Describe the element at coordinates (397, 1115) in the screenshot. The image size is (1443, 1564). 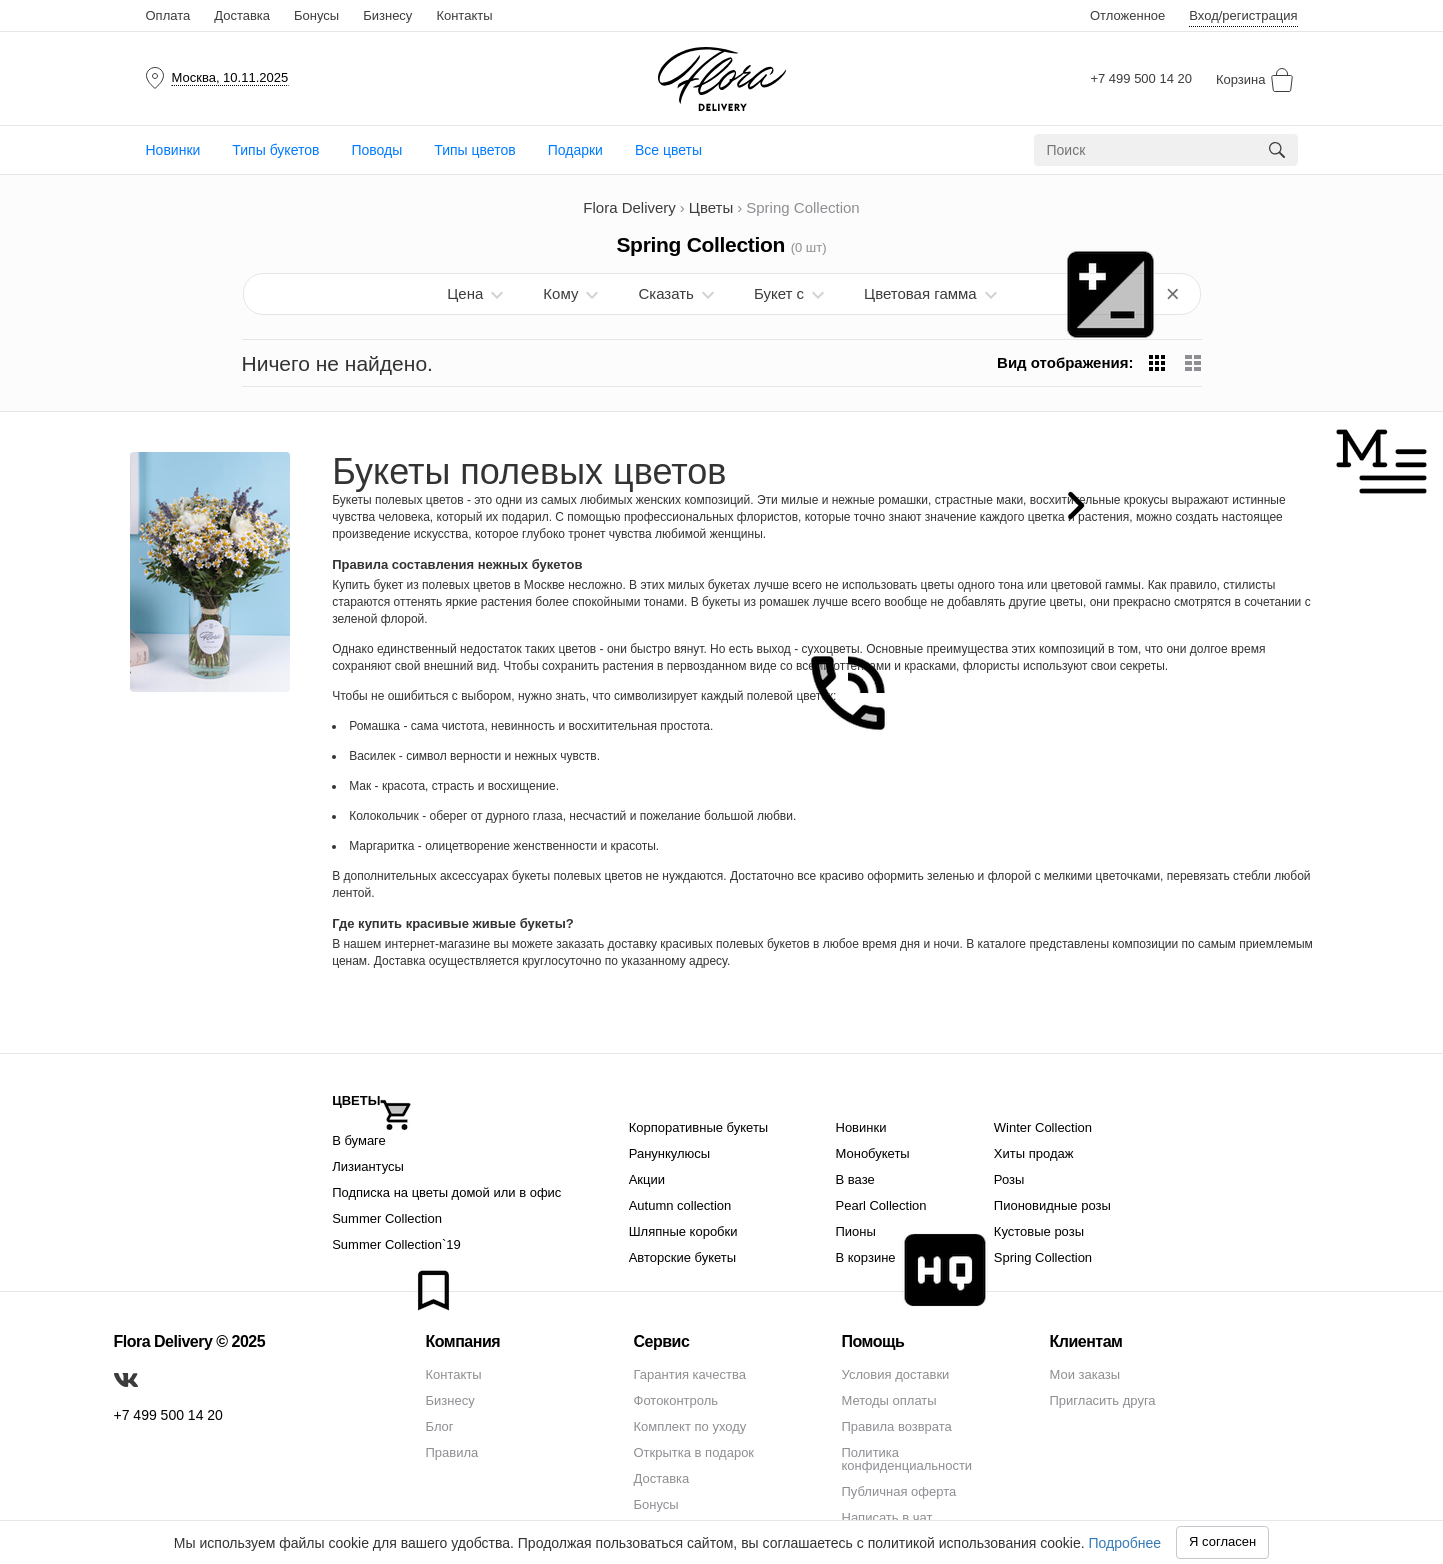
I see `access grocery shopping list or cart` at that location.